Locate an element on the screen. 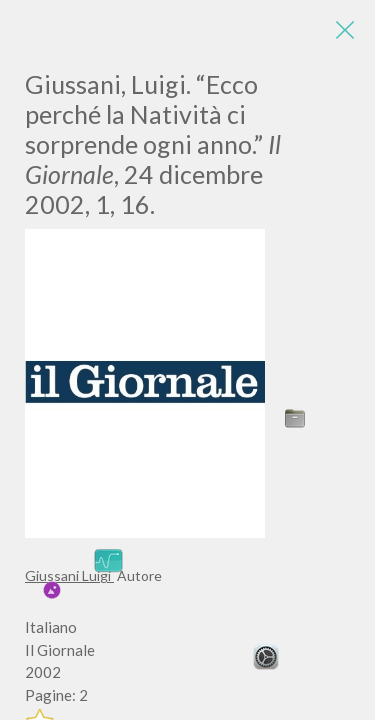 The image size is (375, 720). open system preferences or settings is located at coordinates (266, 657).